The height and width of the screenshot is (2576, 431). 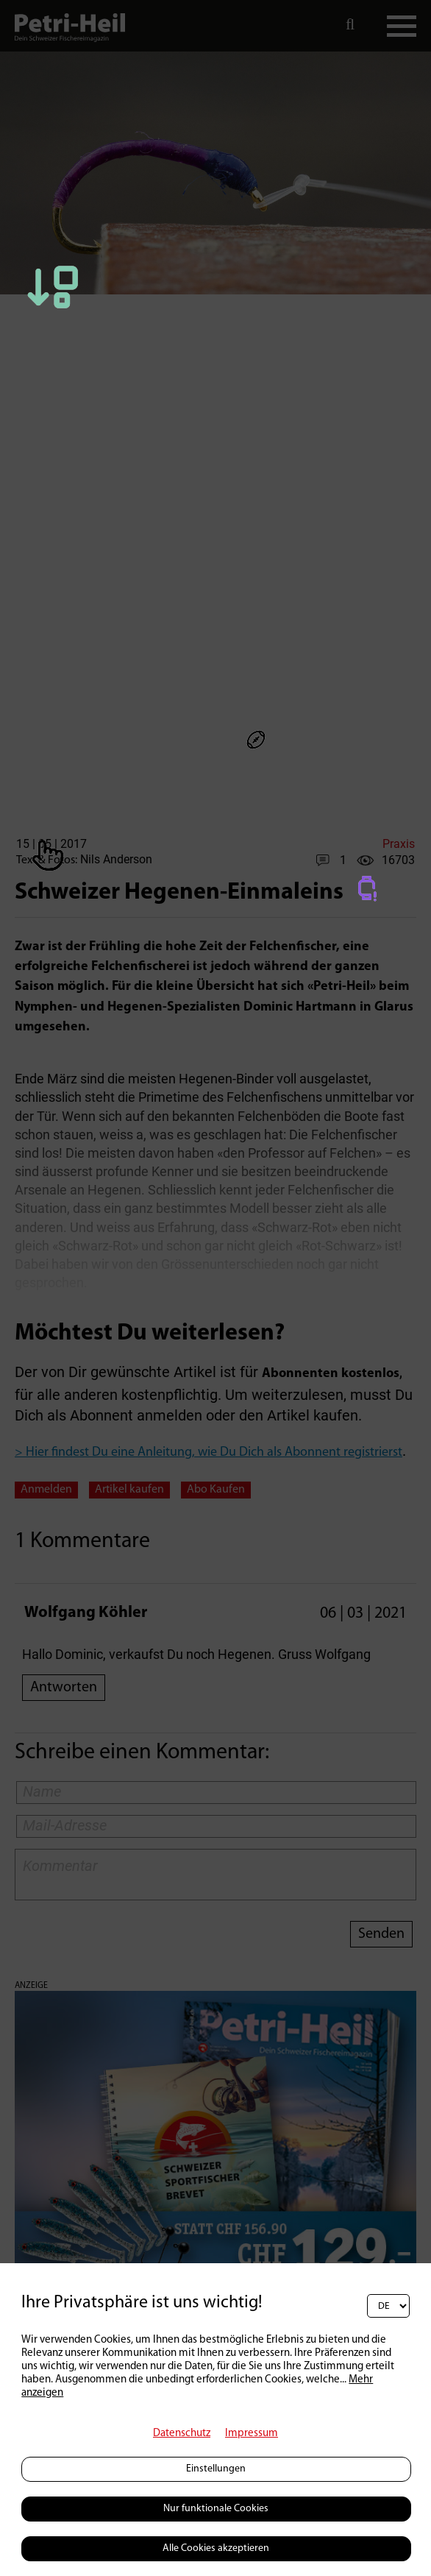 What do you see at coordinates (366, 888) in the screenshot?
I see `smartwatch alert or notification` at bounding box center [366, 888].